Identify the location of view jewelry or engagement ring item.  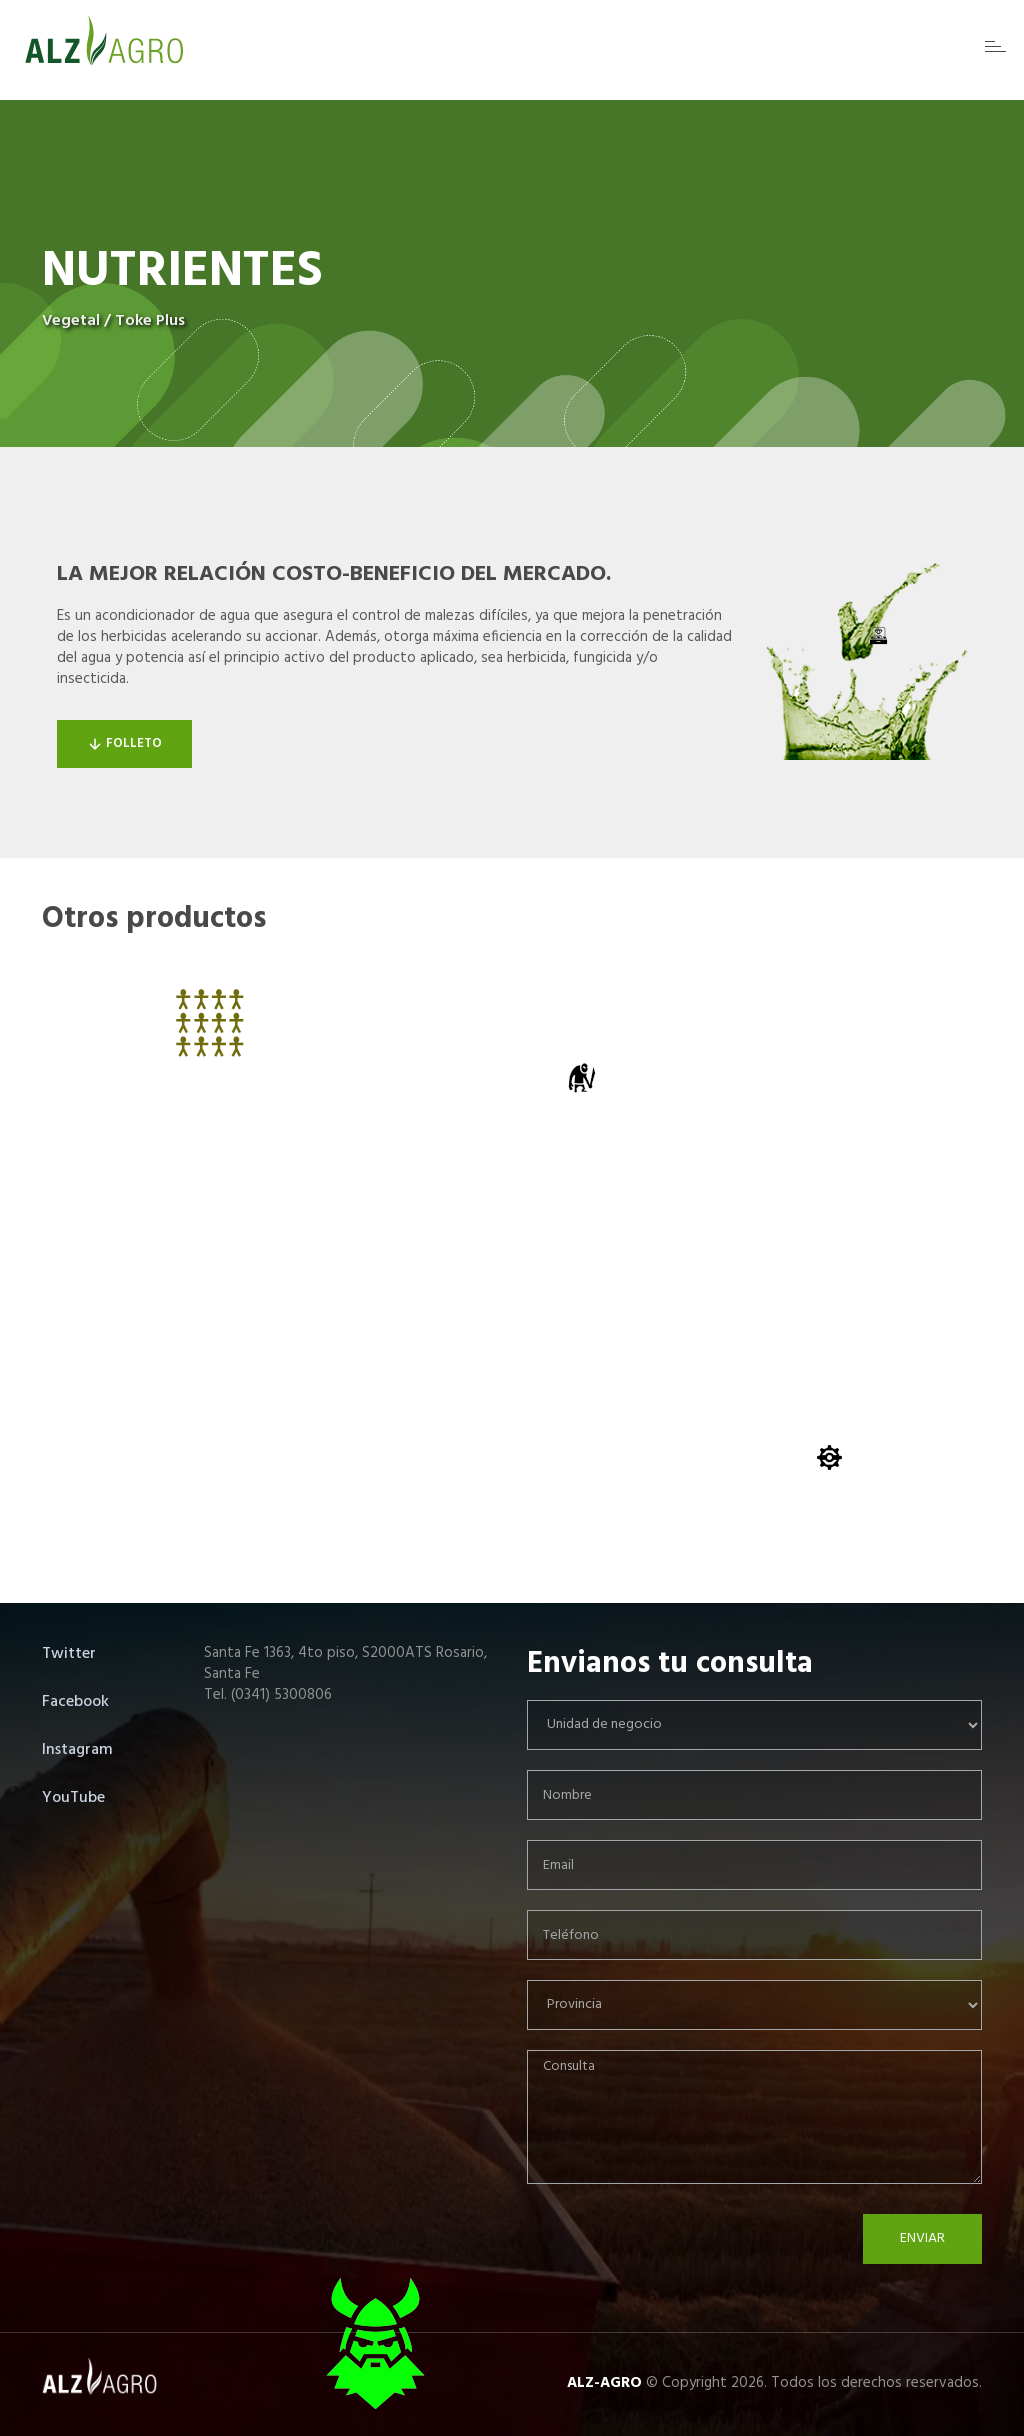
(878, 635).